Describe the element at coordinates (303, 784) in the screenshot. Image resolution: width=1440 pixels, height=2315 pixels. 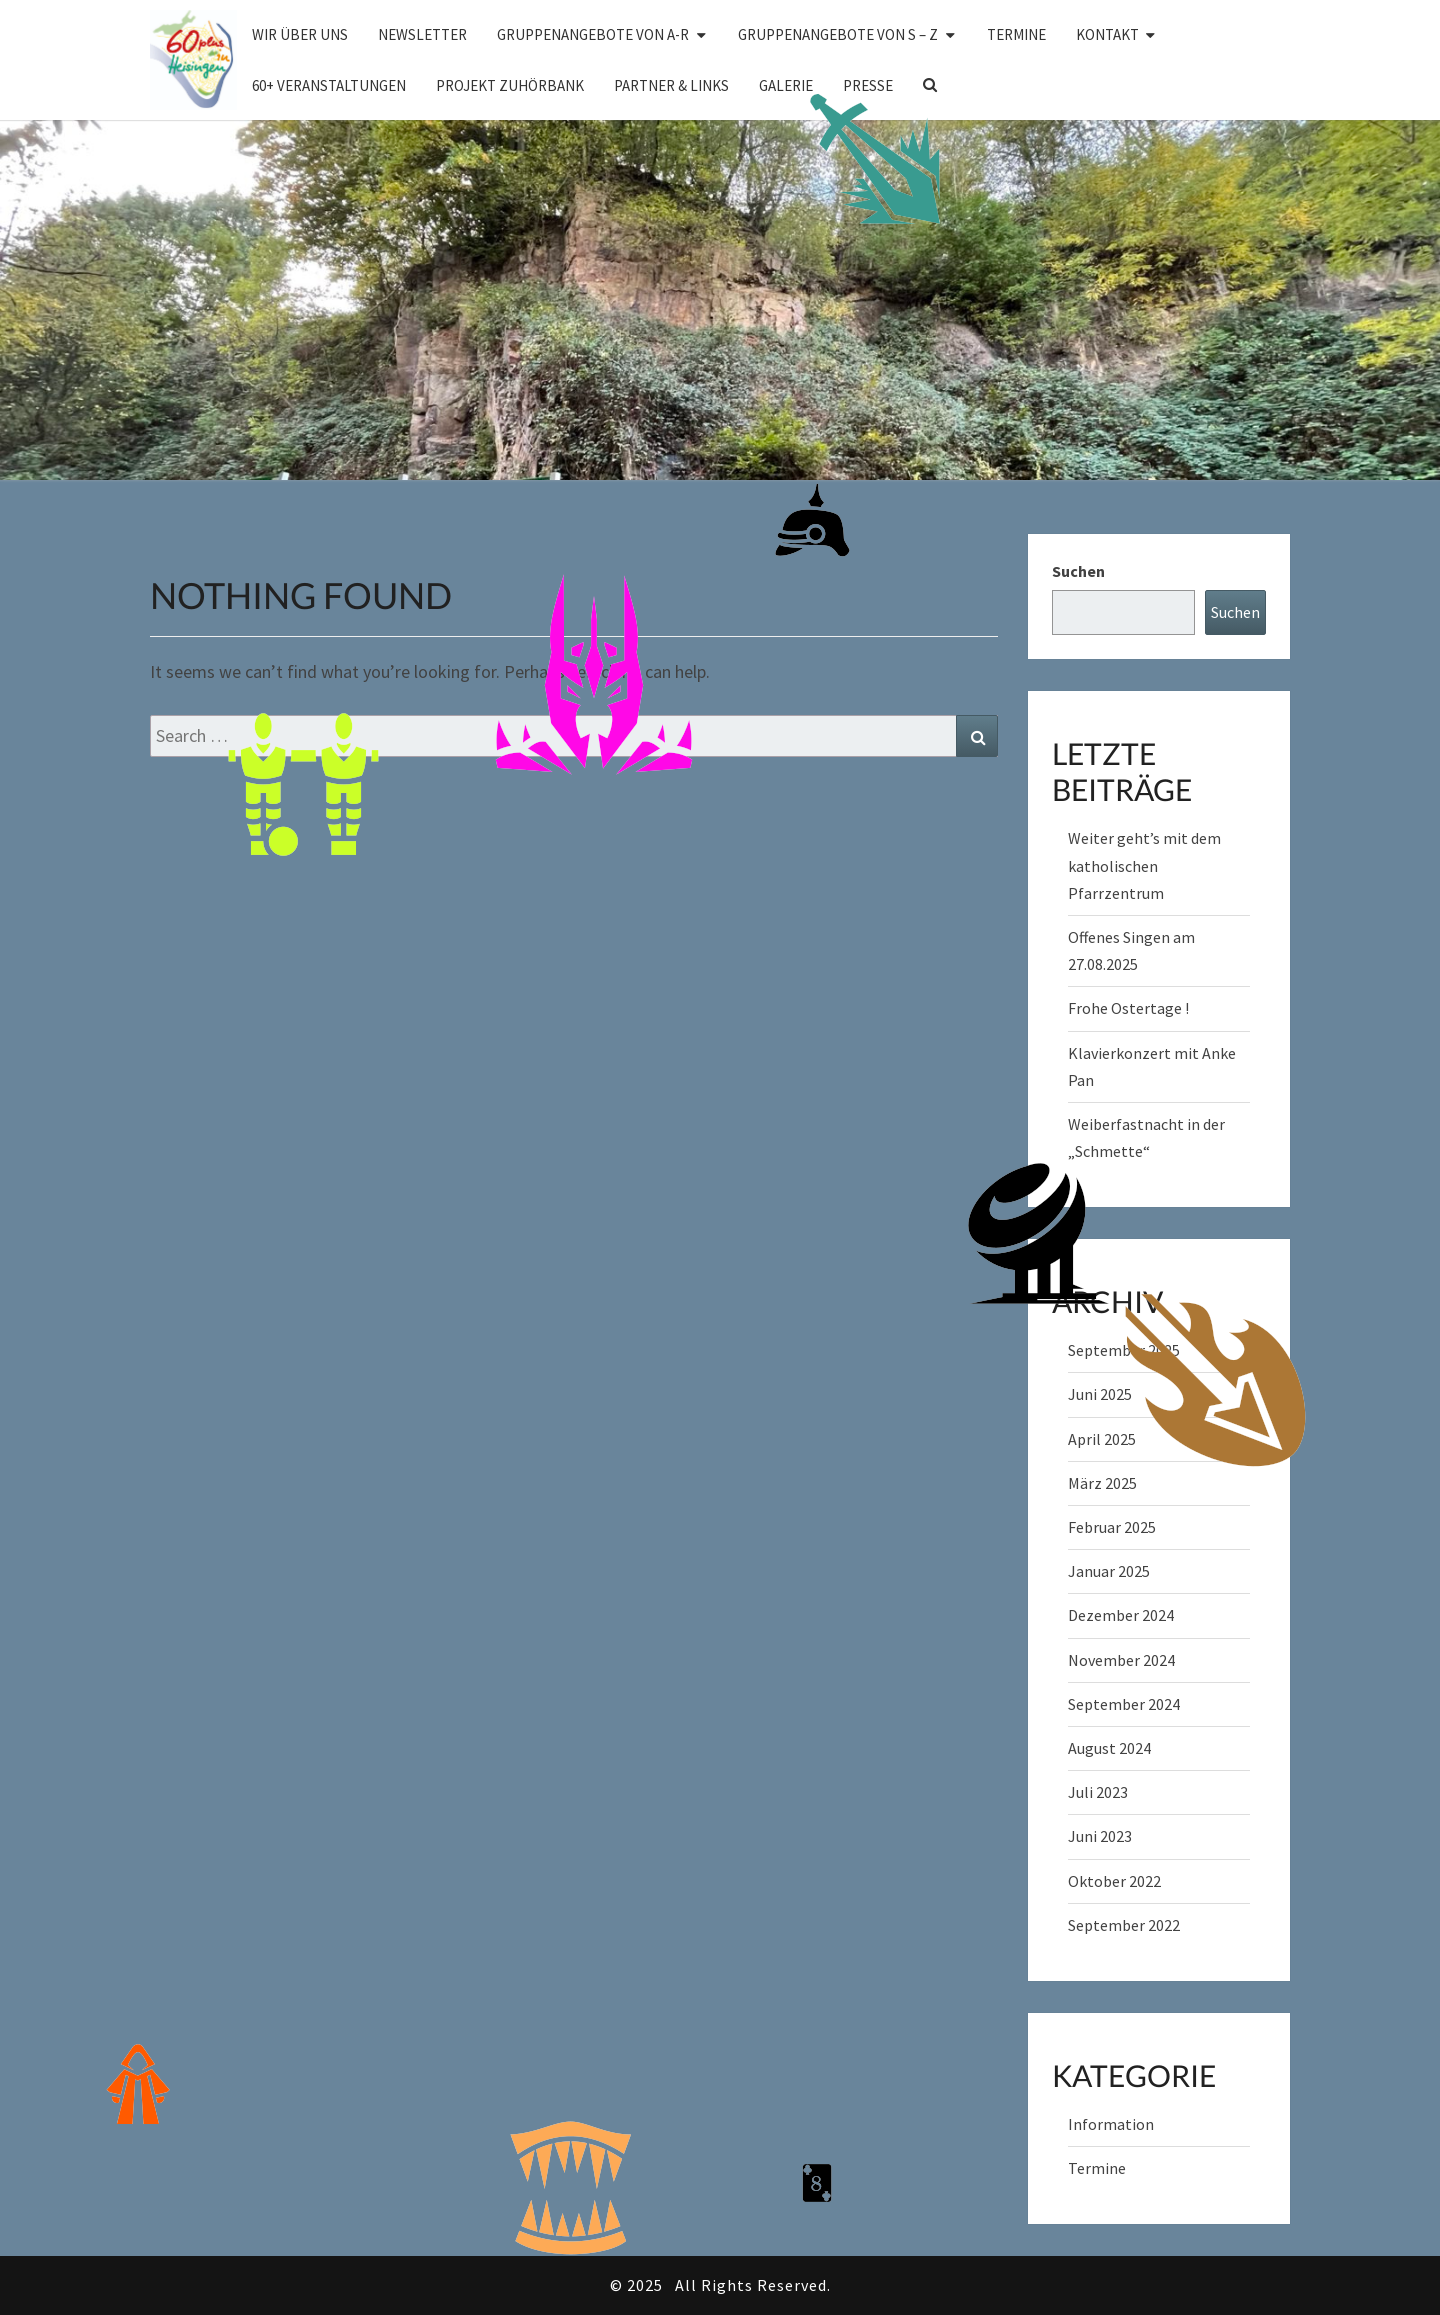
I see `access foosball or table football game` at that location.